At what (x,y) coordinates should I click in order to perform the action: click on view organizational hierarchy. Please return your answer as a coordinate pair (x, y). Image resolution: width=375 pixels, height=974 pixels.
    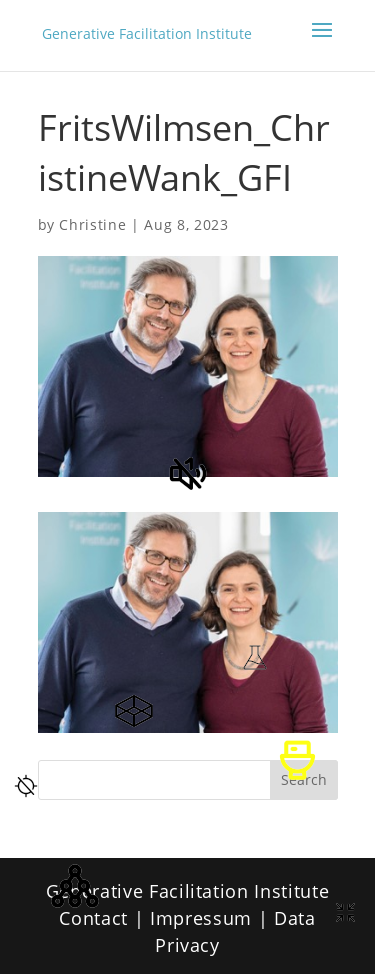
    Looking at the image, I should click on (75, 886).